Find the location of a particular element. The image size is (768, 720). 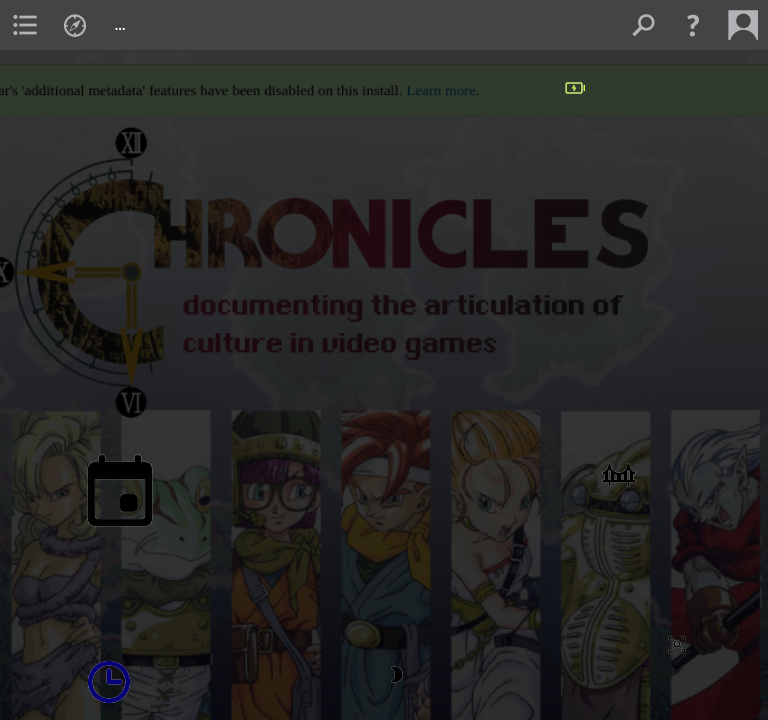

indicates device is currently charging is located at coordinates (575, 88).